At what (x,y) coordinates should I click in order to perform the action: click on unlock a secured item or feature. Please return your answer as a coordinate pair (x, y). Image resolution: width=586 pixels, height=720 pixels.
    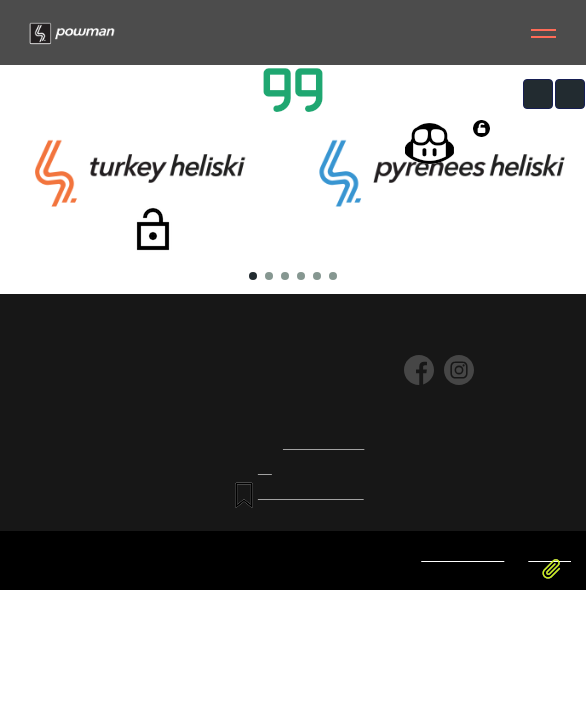
    Looking at the image, I should click on (153, 230).